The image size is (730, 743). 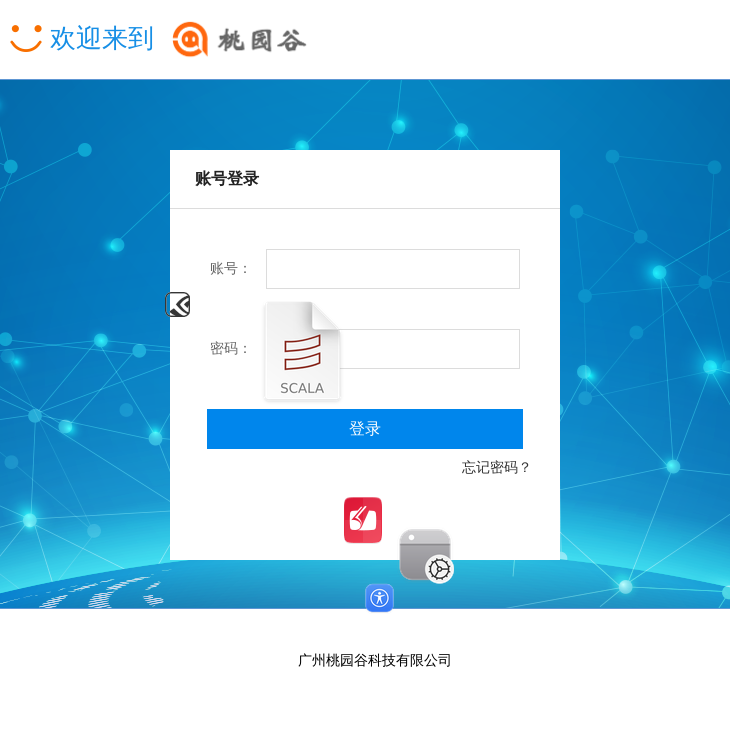 I want to click on open gwe (gpu widget extension) settings, so click(x=177, y=304).